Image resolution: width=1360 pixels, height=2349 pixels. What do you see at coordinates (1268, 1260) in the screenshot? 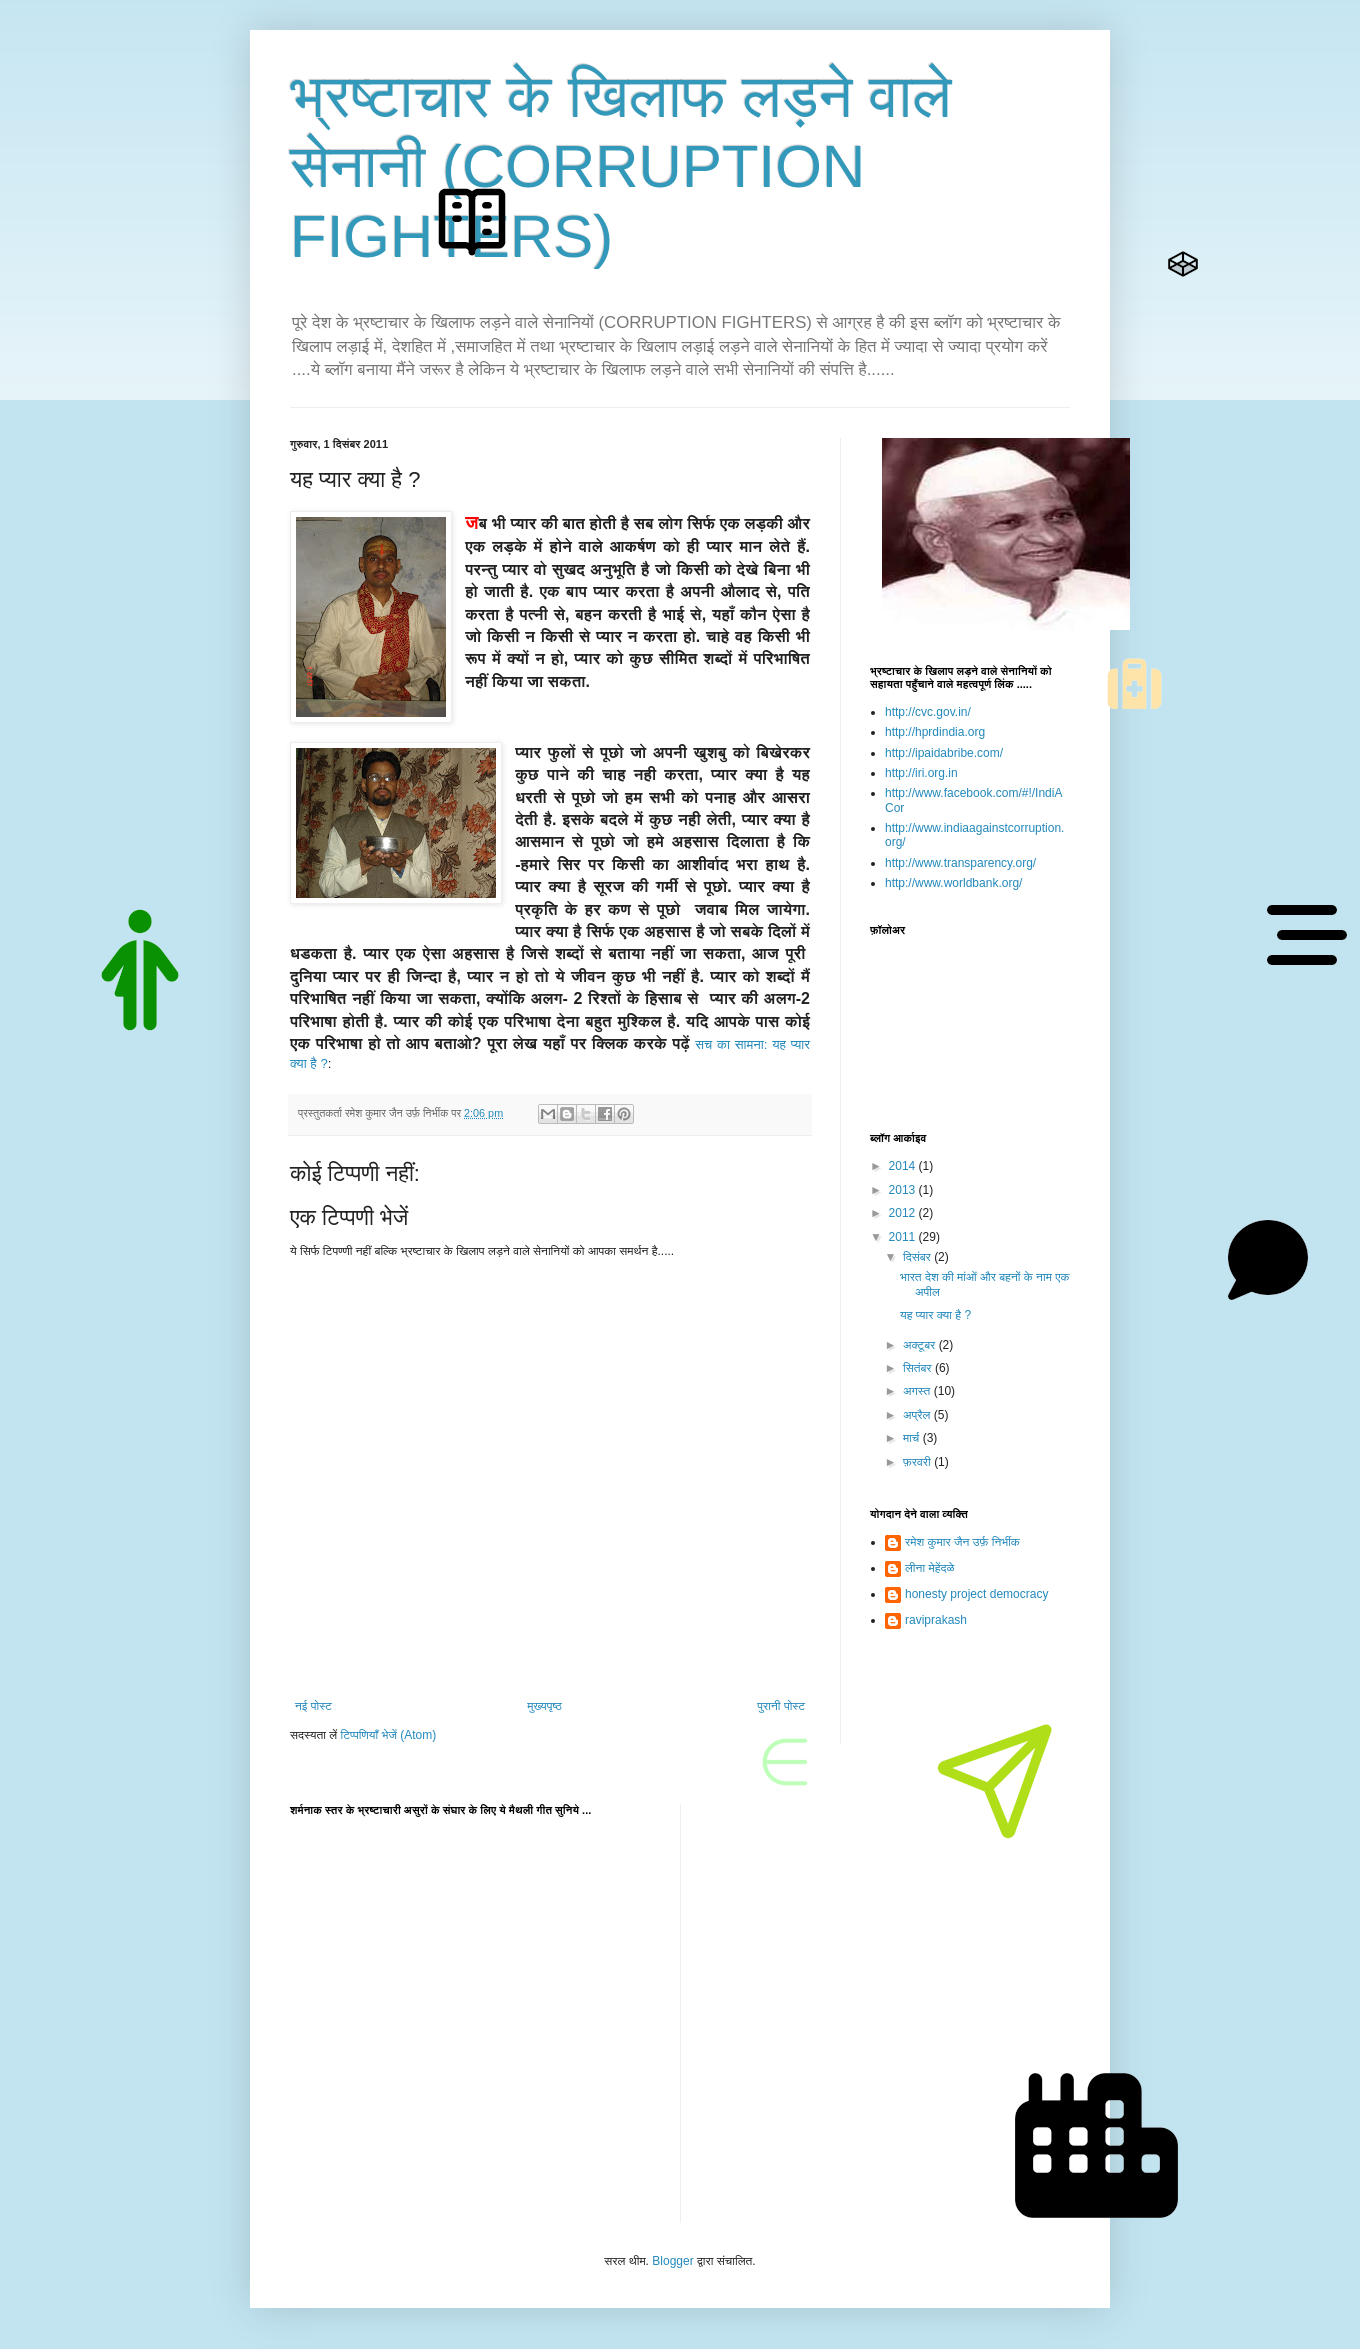
I see `open comments section` at bounding box center [1268, 1260].